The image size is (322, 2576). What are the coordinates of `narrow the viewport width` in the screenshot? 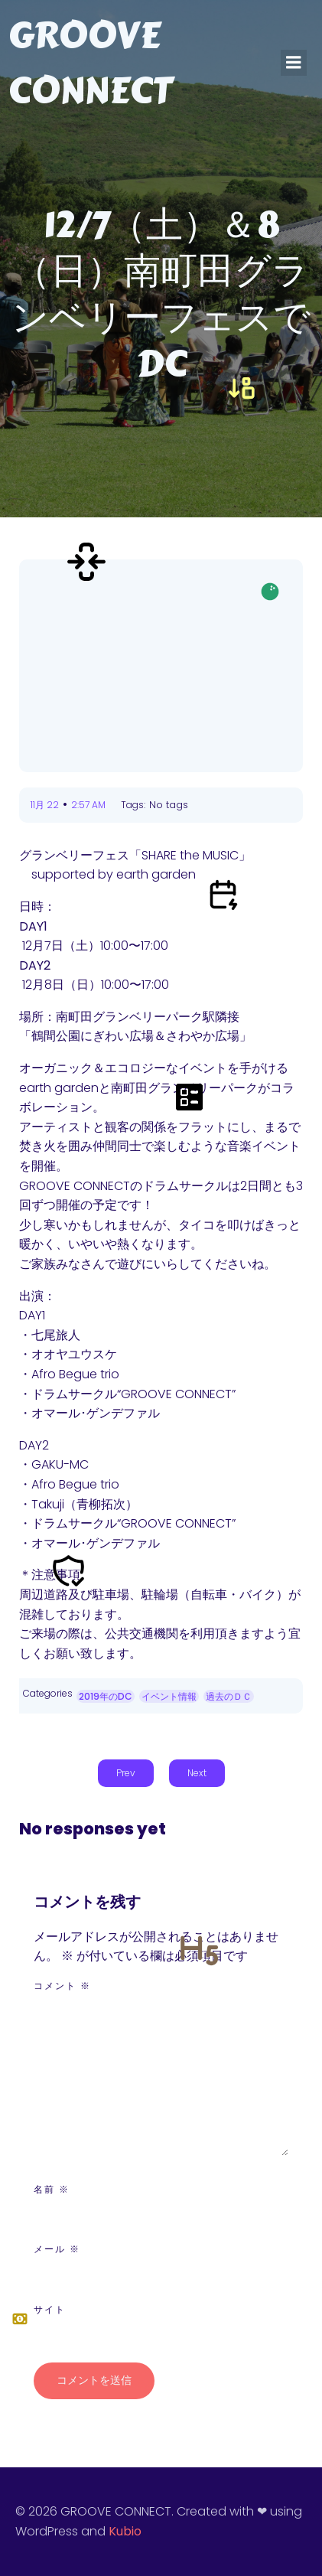 It's located at (86, 562).